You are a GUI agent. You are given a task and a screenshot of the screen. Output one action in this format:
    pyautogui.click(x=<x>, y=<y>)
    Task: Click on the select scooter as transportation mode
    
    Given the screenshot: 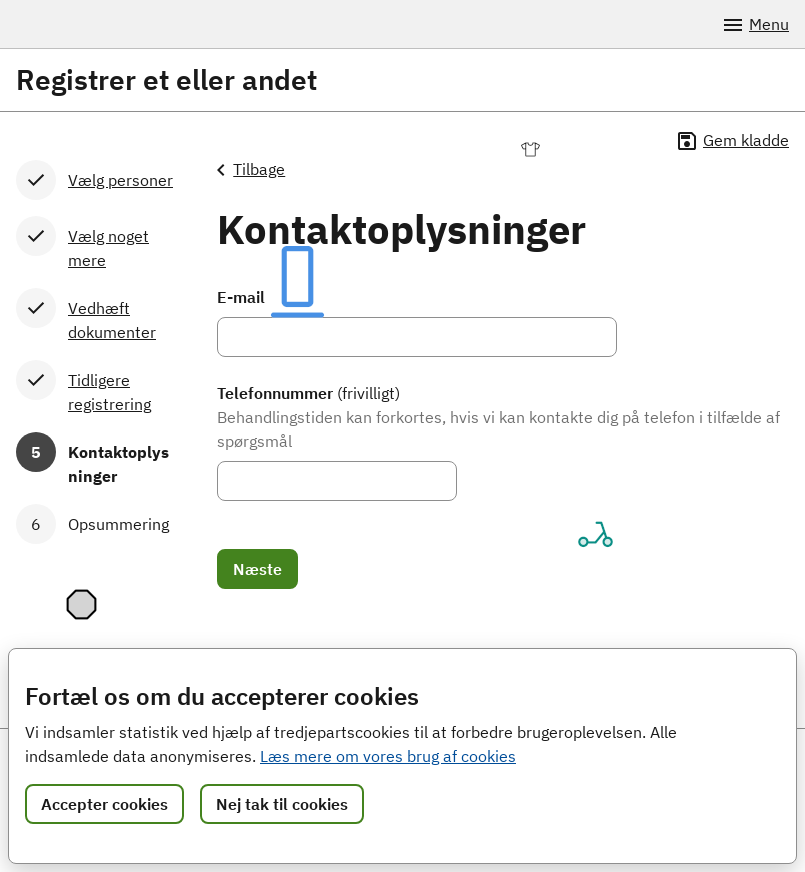 What is the action you would take?
    pyautogui.click(x=595, y=535)
    